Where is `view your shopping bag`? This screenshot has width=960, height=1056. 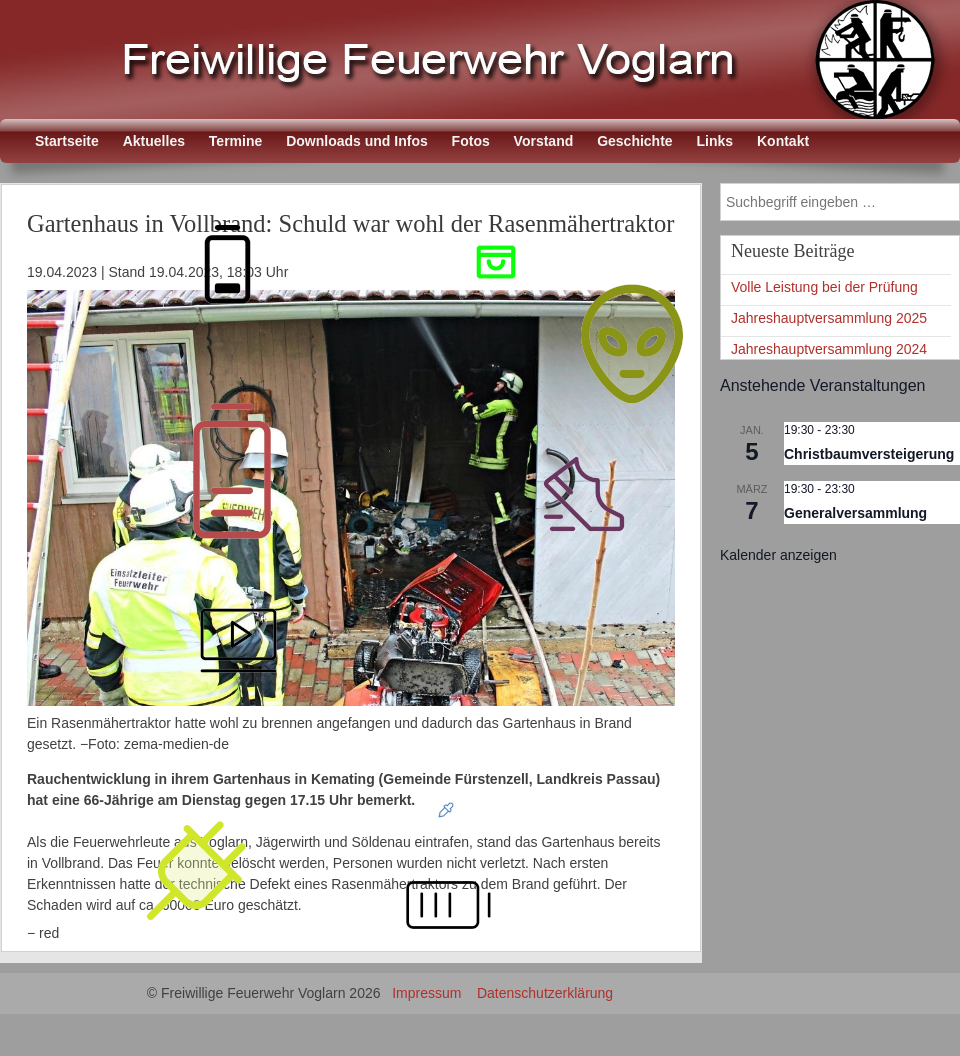 view your shopping bag is located at coordinates (496, 262).